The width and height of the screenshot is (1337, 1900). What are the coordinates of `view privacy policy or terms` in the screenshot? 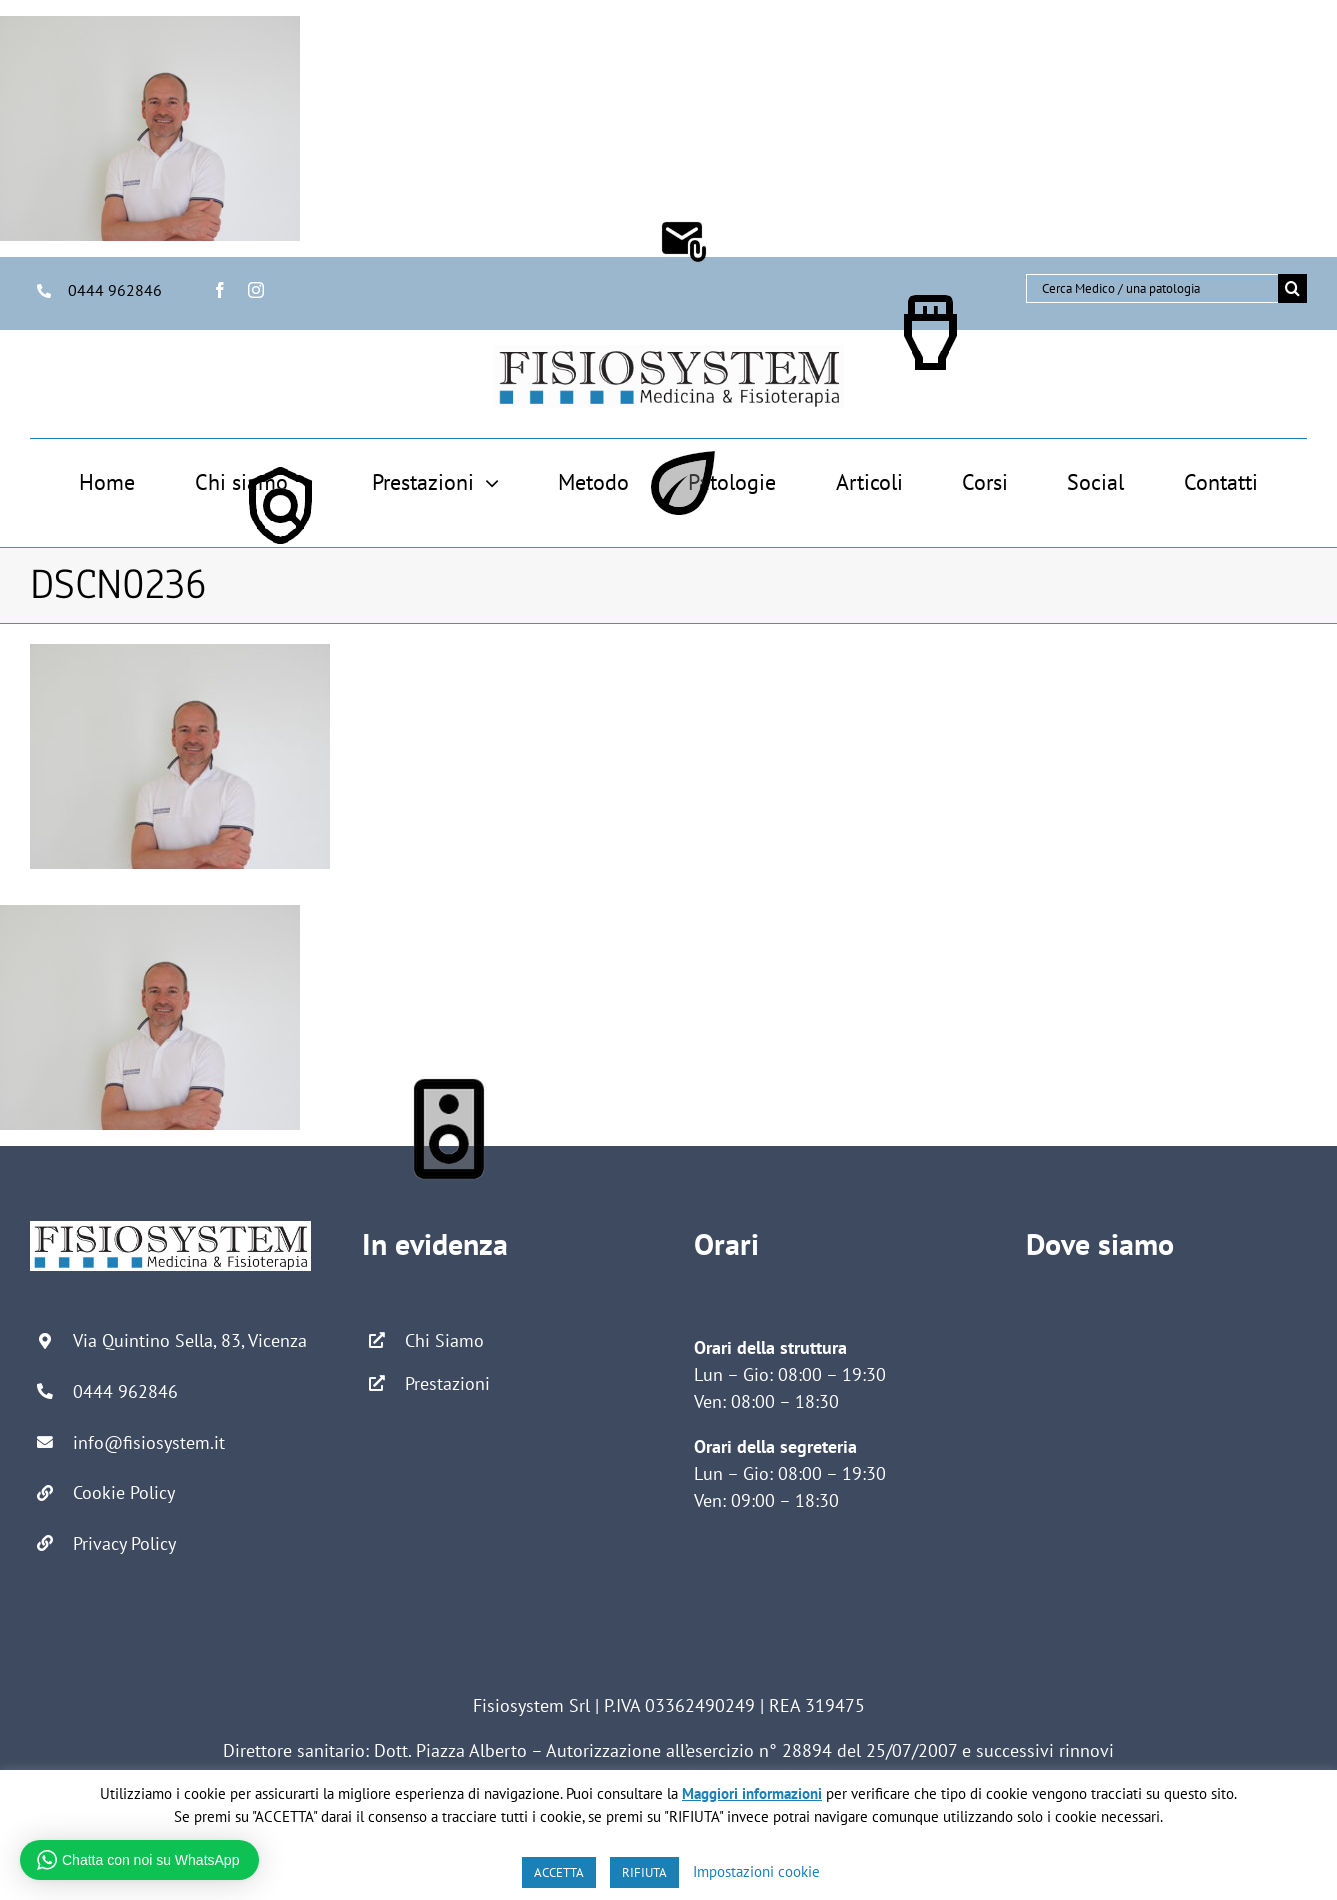 It's located at (280, 505).